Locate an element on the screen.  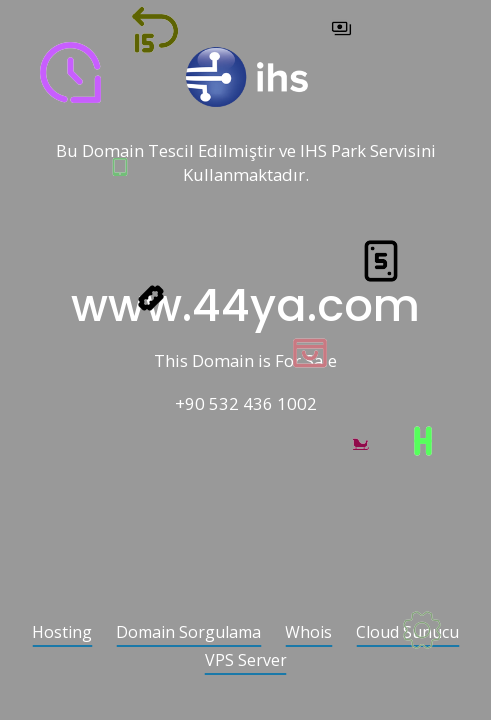
switch to tablet view is located at coordinates (120, 167).